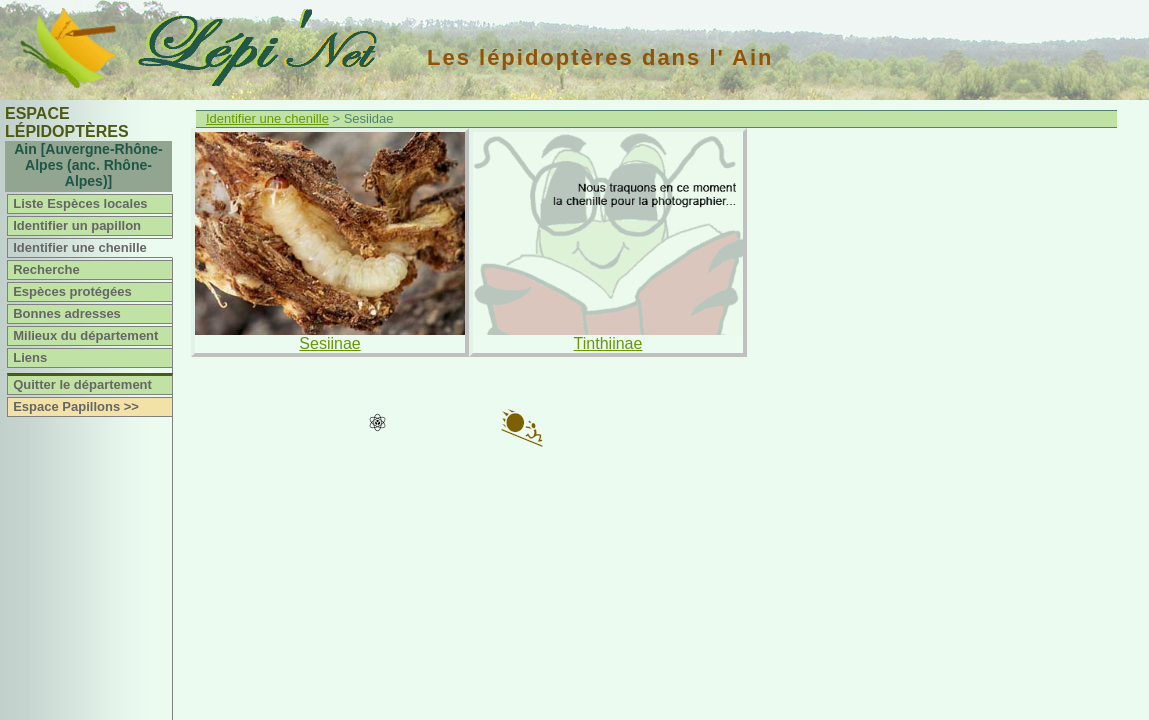 Image resolution: width=1149 pixels, height=720 pixels. What do you see at coordinates (522, 428) in the screenshot?
I see `play boulder dash or similar arcade game` at bounding box center [522, 428].